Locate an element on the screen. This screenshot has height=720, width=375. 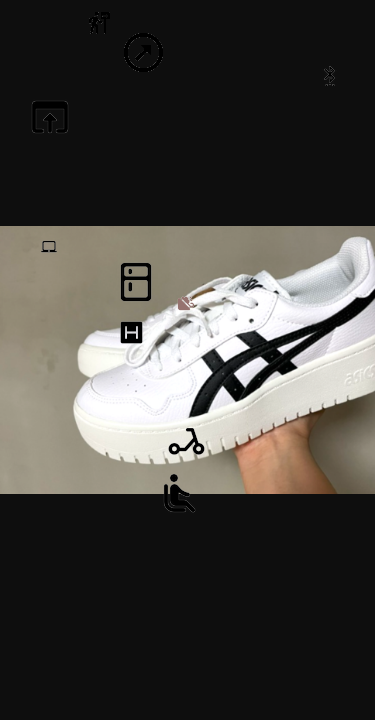
select scooter as transportation mode is located at coordinates (186, 442).